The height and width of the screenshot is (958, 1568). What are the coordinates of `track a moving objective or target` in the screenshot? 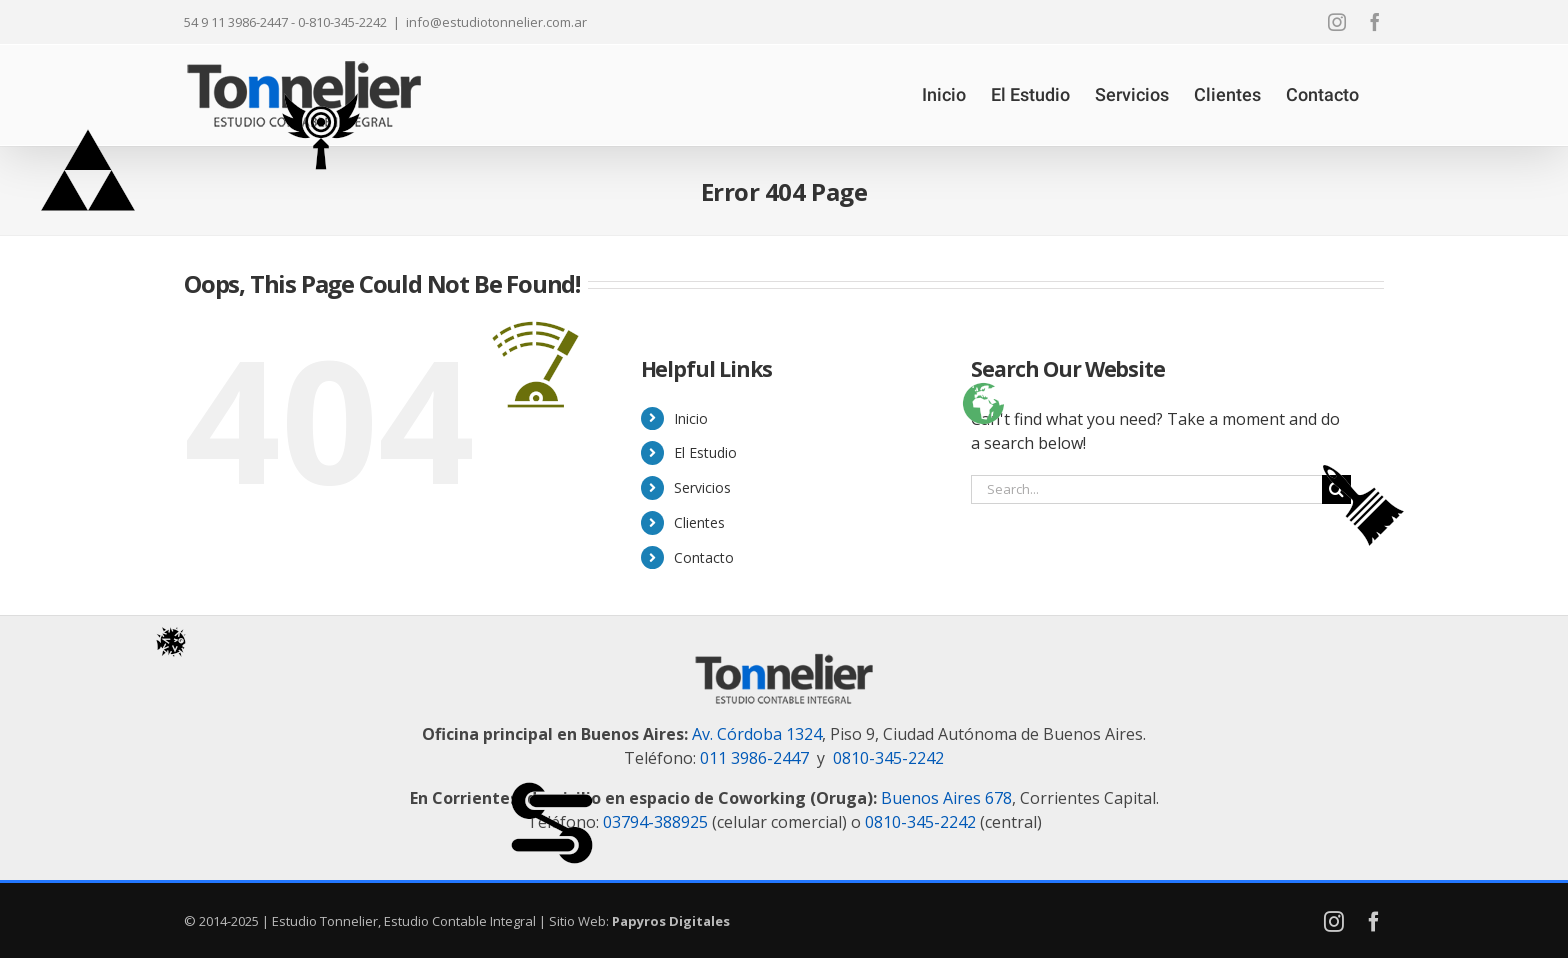 It's located at (321, 131).